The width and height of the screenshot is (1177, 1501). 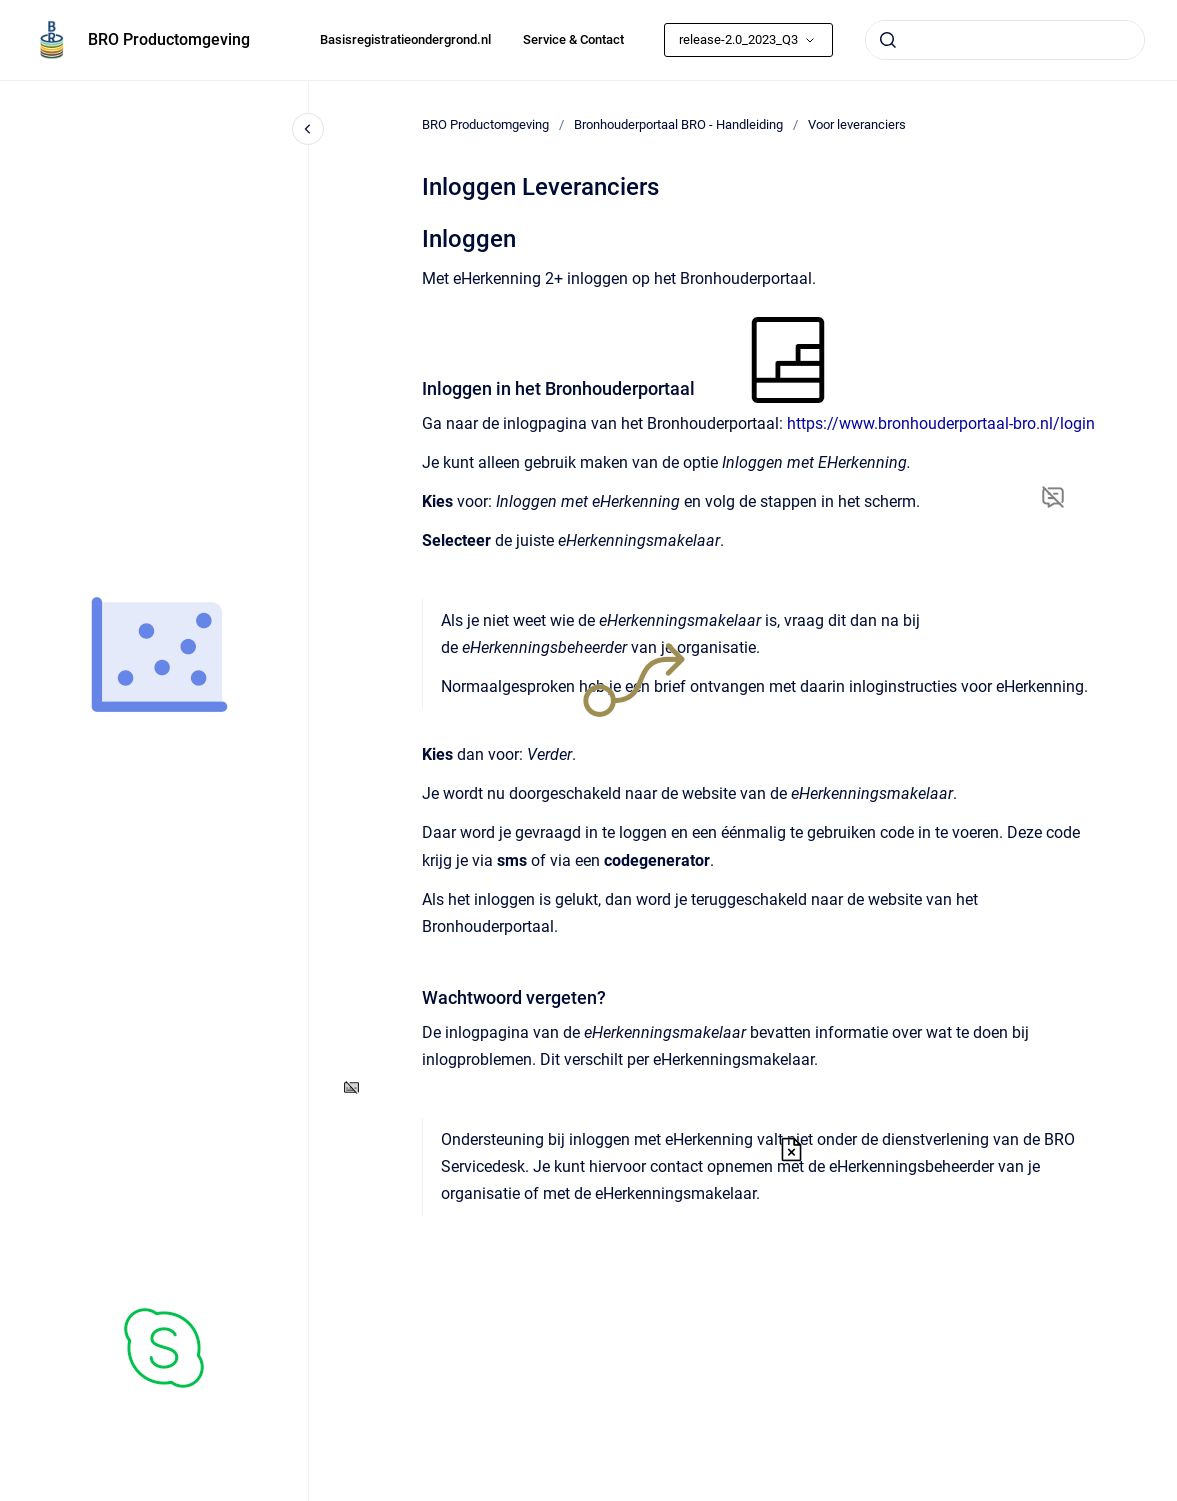 What do you see at coordinates (159, 654) in the screenshot?
I see `view scatter plot data visualization` at bounding box center [159, 654].